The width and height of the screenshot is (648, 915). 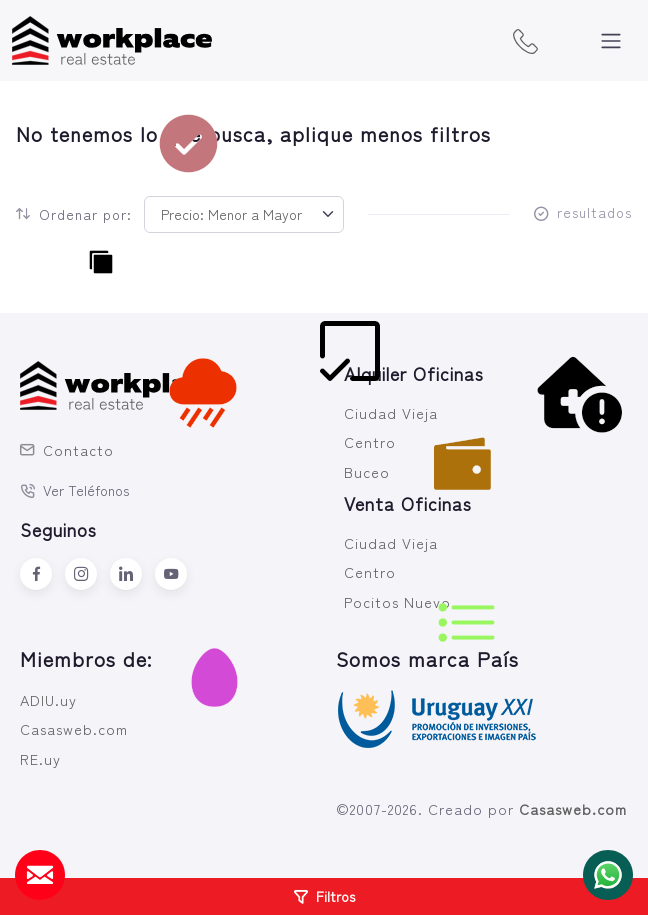 What do you see at coordinates (188, 143) in the screenshot?
I see `indicates a completed or successful action` at bounding box center [188, 143].